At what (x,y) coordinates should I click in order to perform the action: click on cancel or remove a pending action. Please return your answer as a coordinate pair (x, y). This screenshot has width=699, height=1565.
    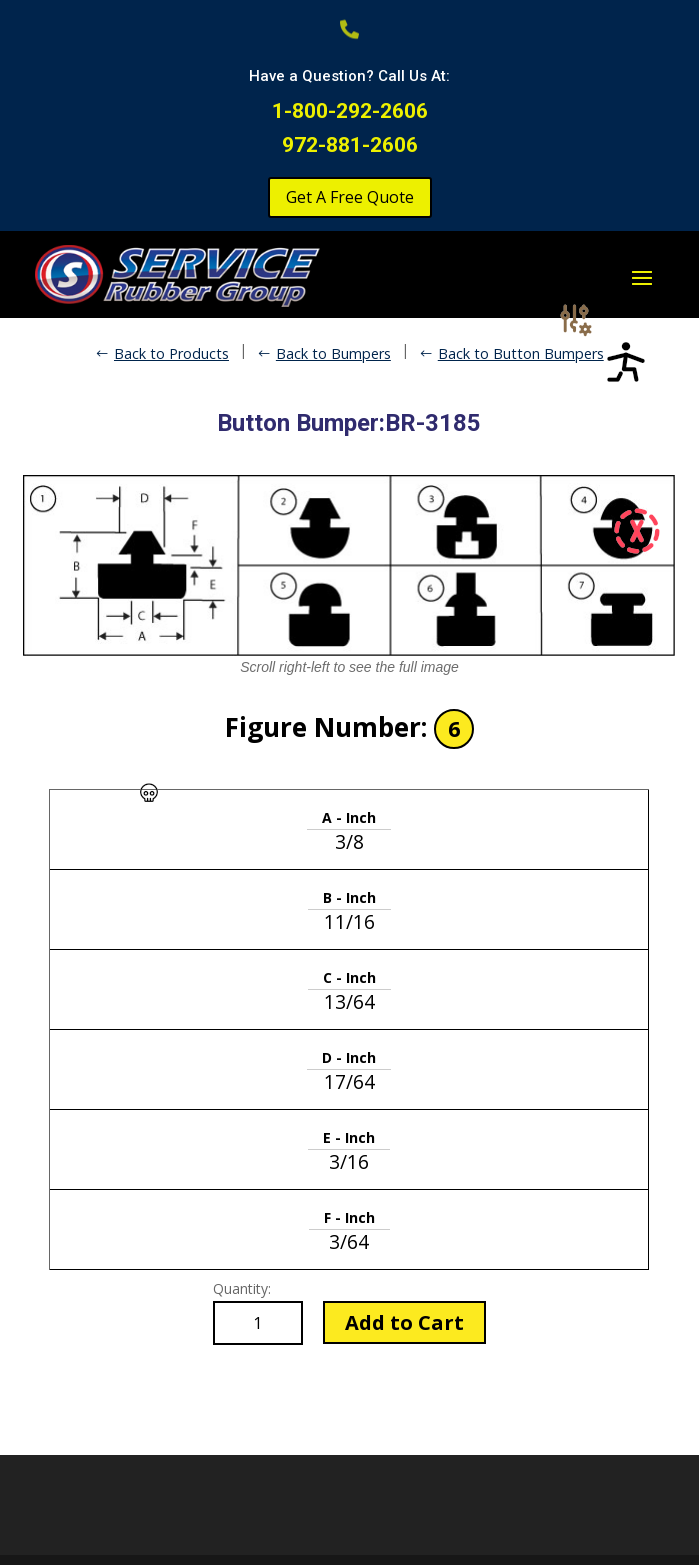
    Looking at the image, I should click on (637, 531).